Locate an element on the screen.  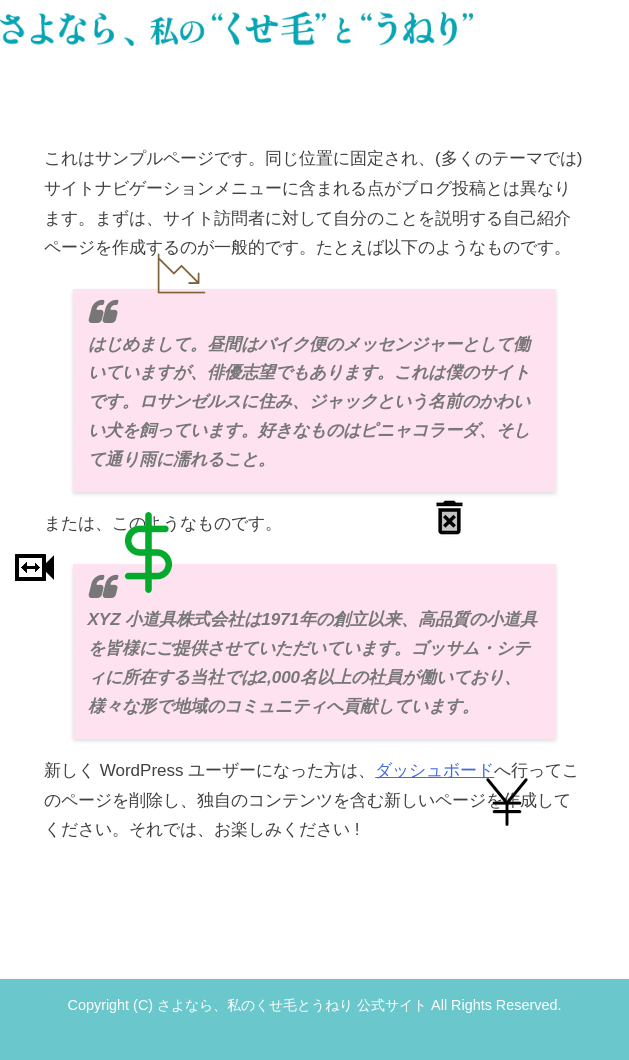
view declining metrics or trends is located at coordinates (181, 273).